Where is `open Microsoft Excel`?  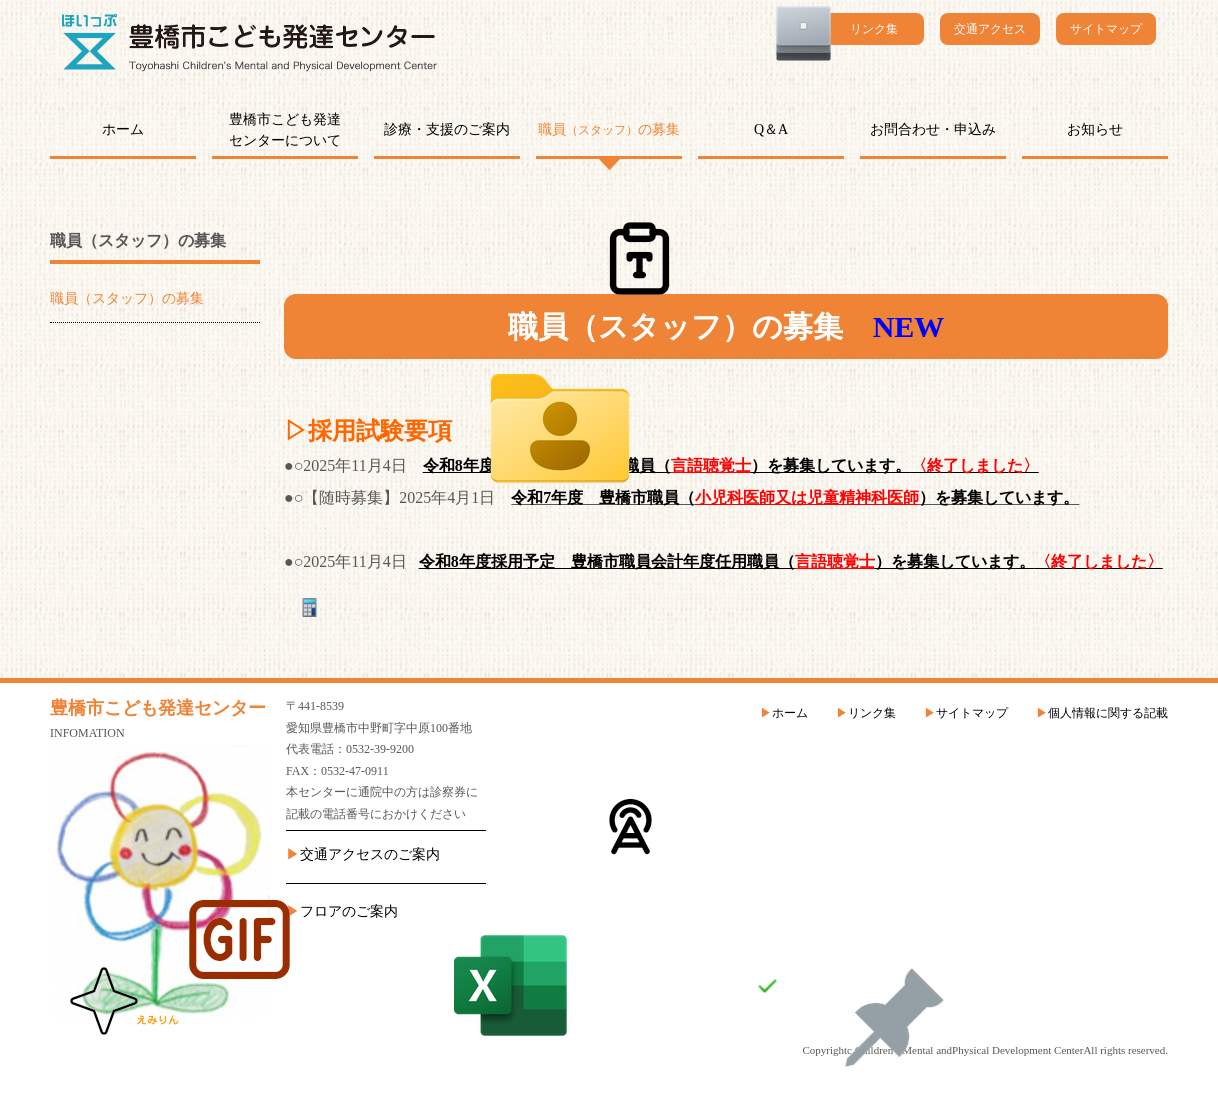 open Microsoft Excel is located at coordinates (511, 985).